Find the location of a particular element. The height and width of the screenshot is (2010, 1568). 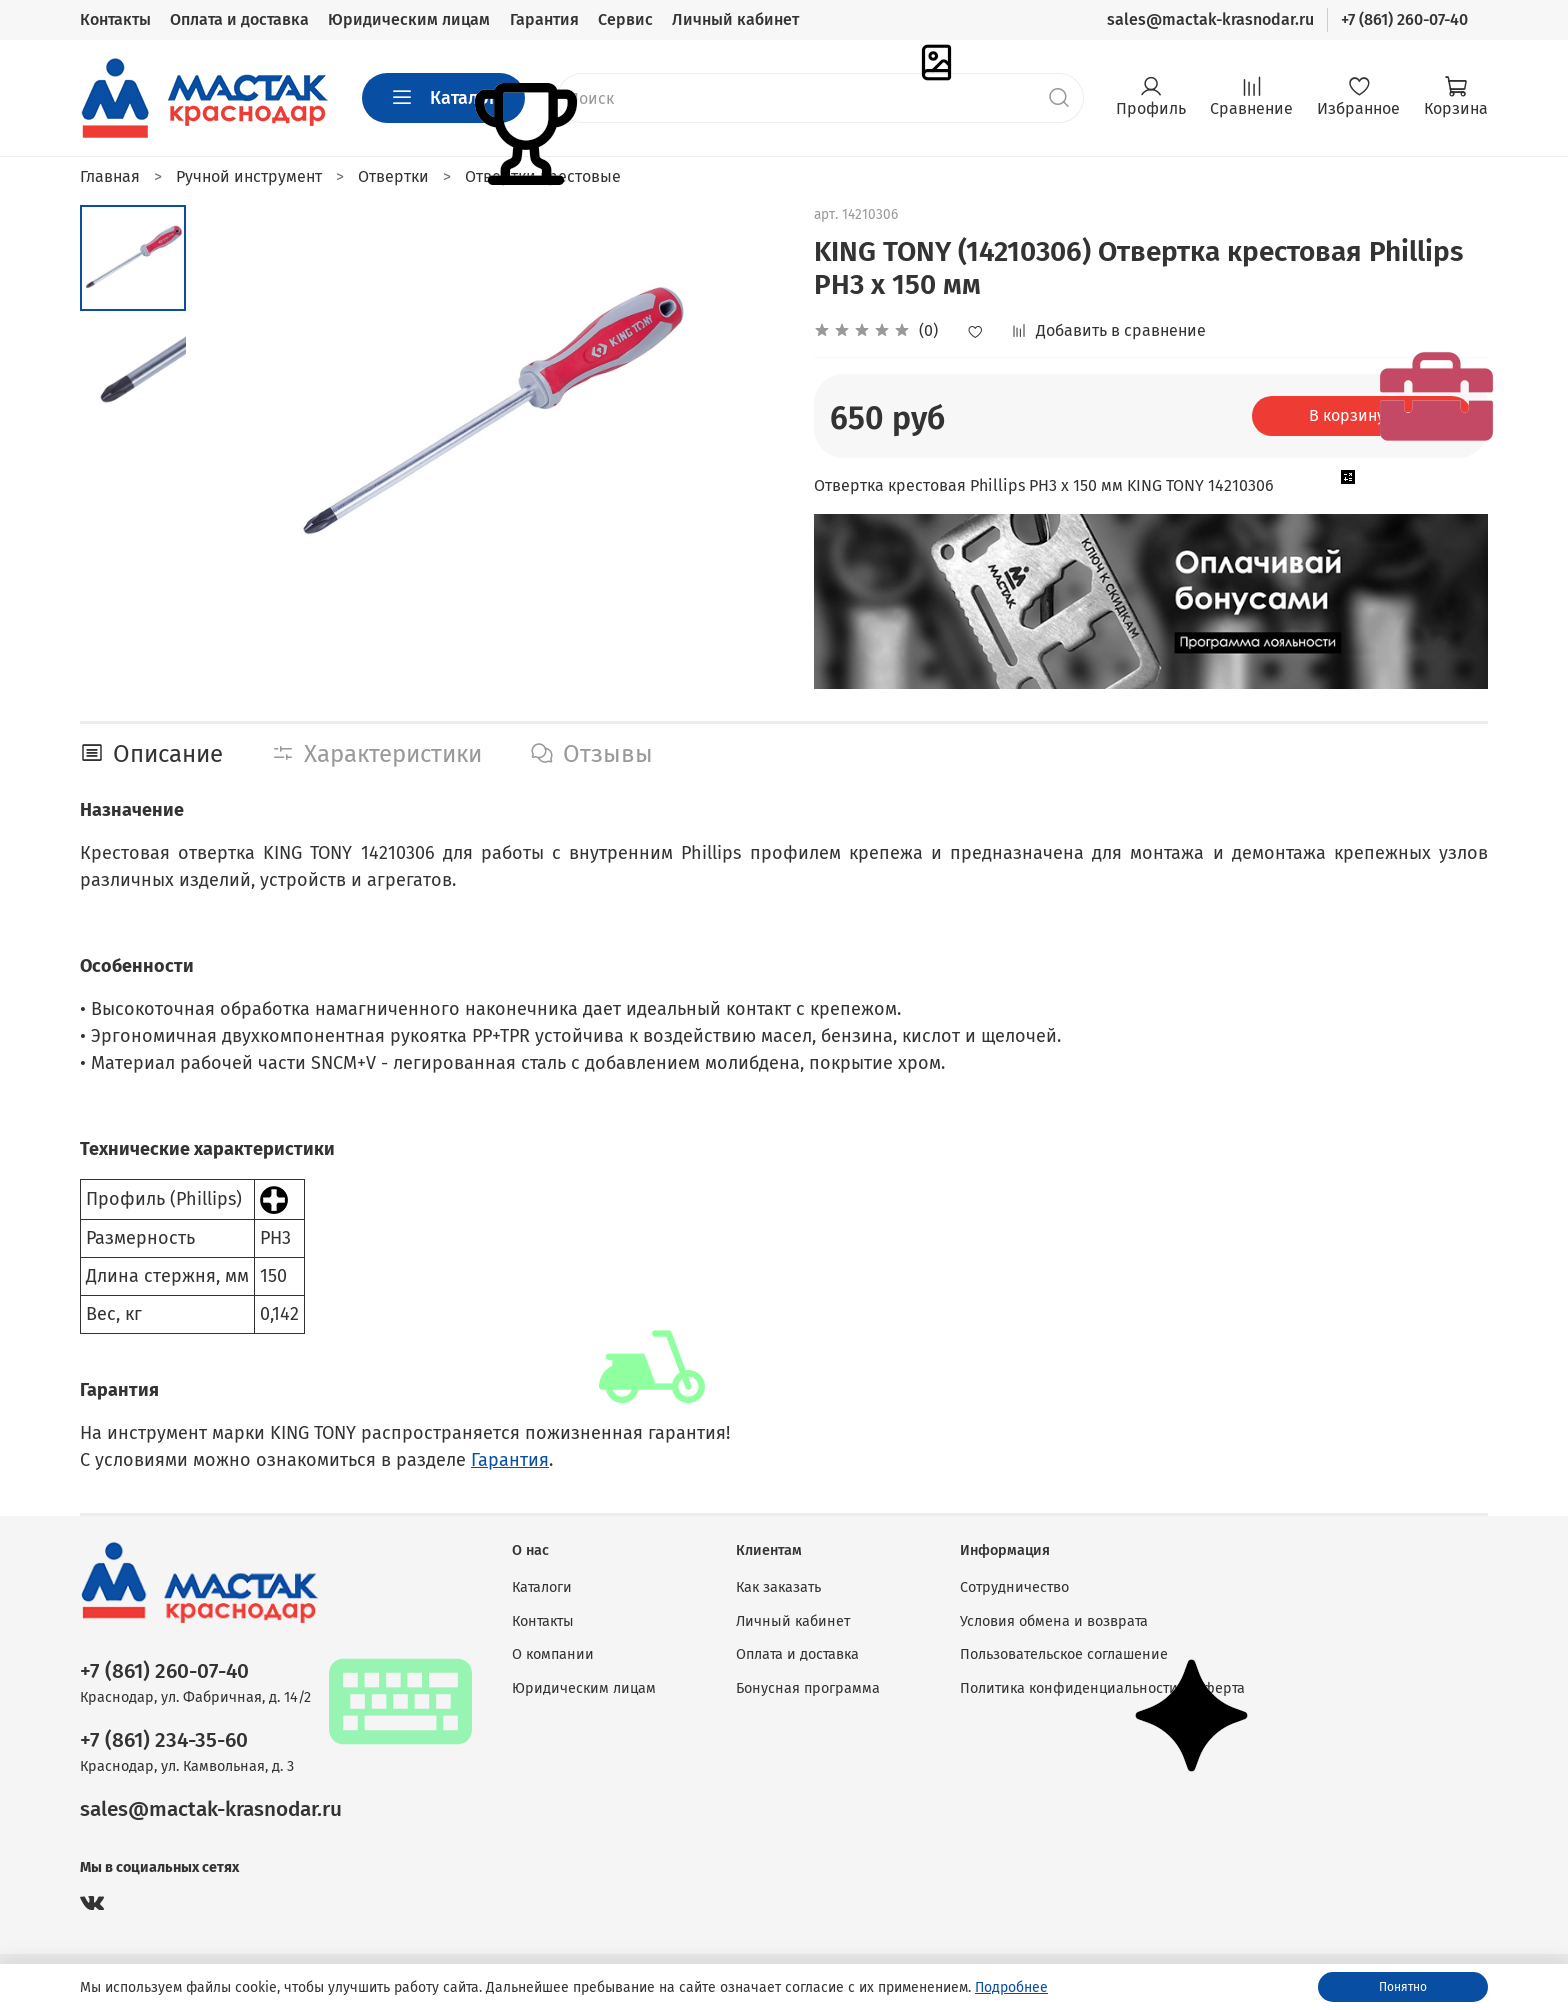

access tools and settings is located at coordinates (1436, 400).